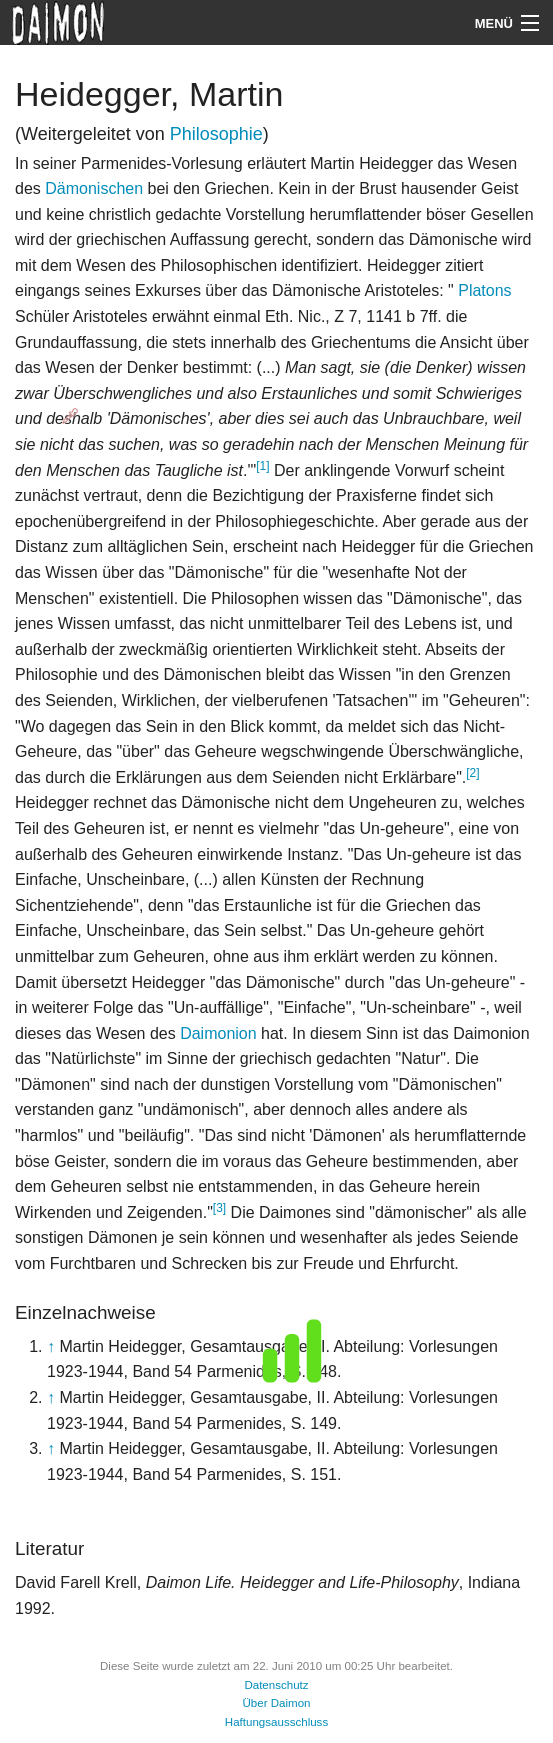 The image size is (553, 1743). What do you see at coordinates (292, 1351) in the screenshot?
I see `view analytics or statistics` at bounding box center [292, 1351].